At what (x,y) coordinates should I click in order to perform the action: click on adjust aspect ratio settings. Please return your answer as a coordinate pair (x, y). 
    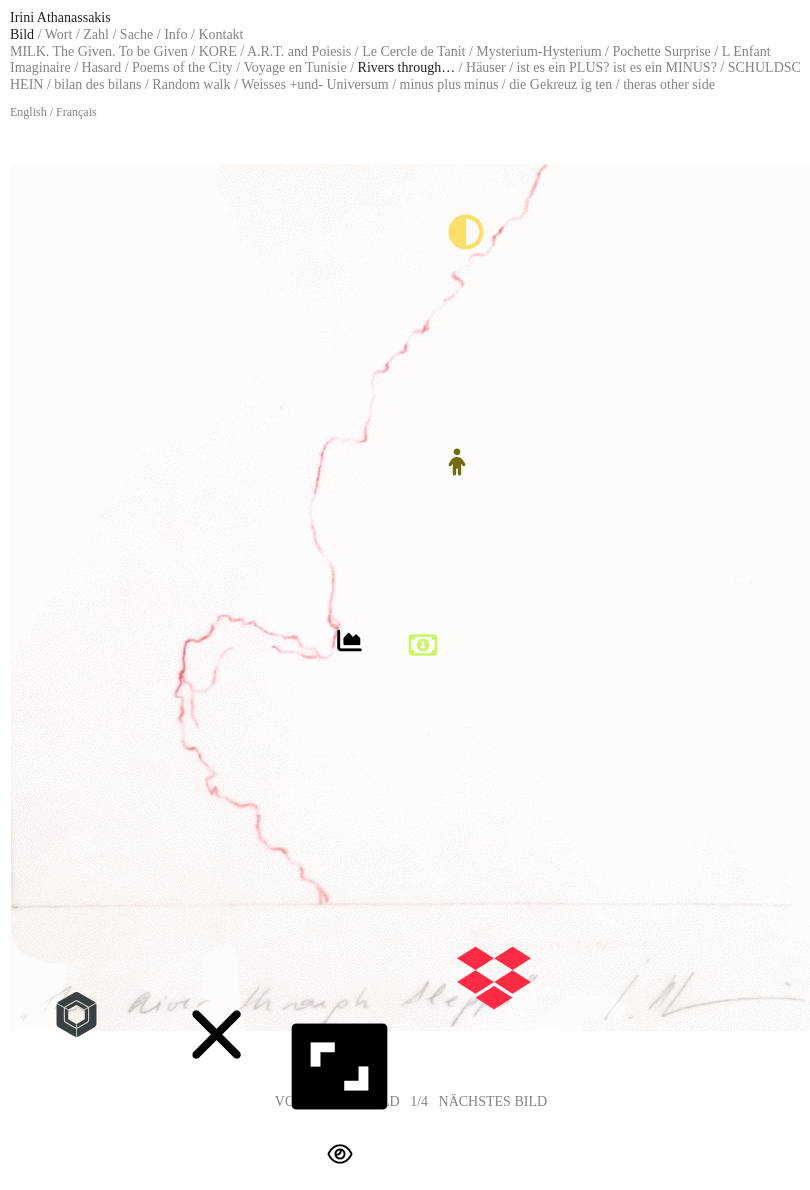
    Looking at the image, I should click on (339, 1066).